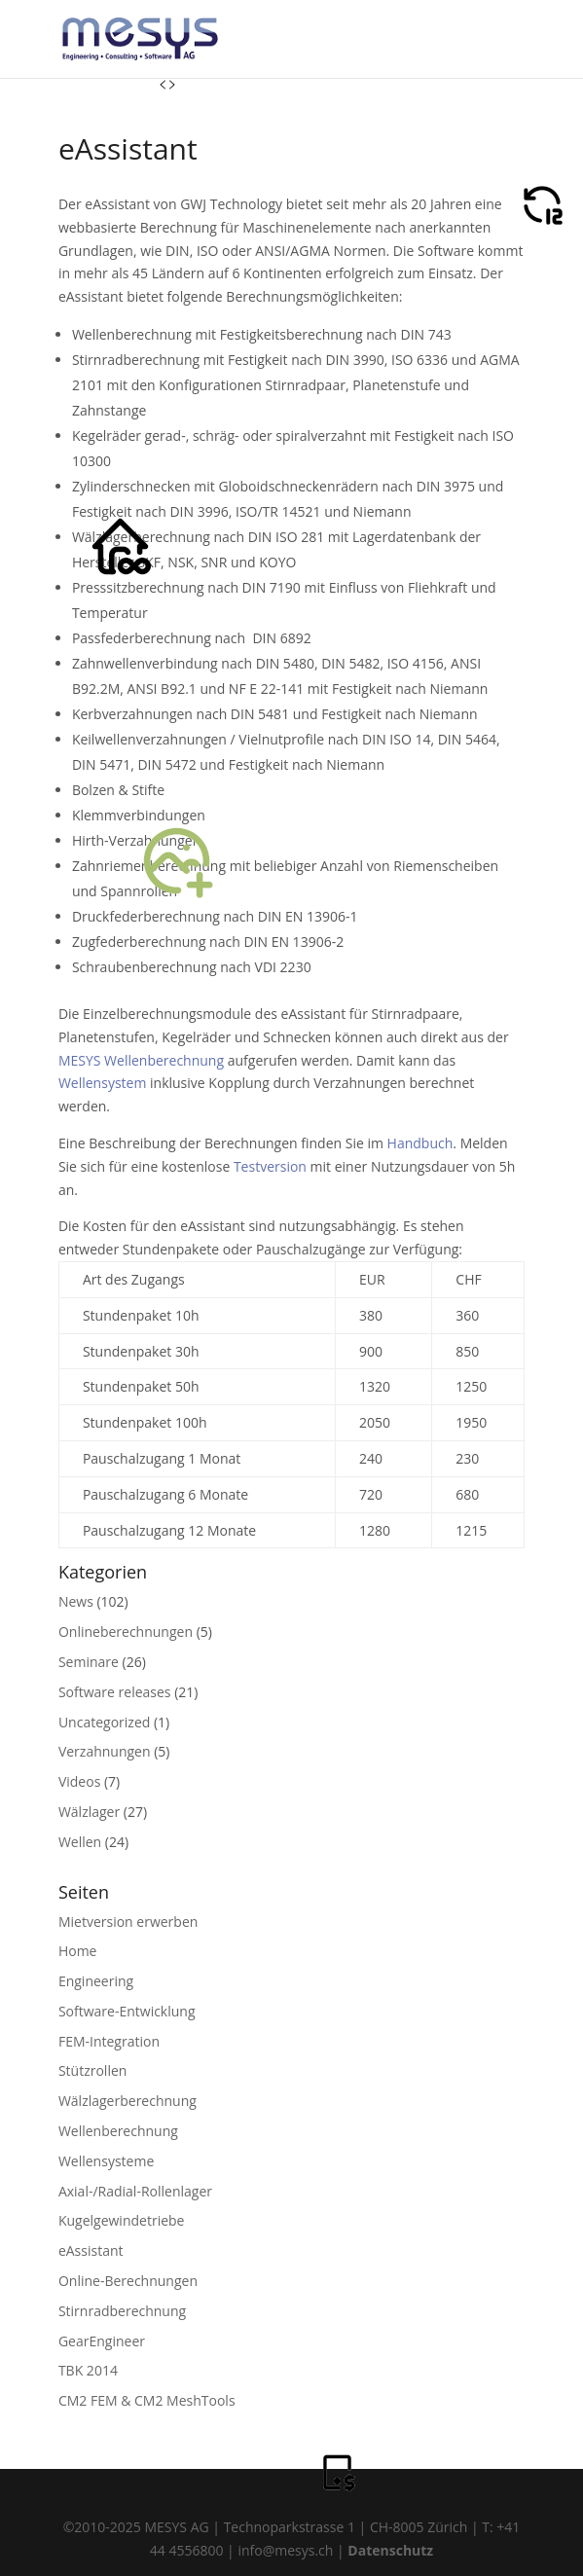 Image resolution: width=583 pixels, height=2576 pixels. I want to click on access smart home automation settings, so click(120, 546).